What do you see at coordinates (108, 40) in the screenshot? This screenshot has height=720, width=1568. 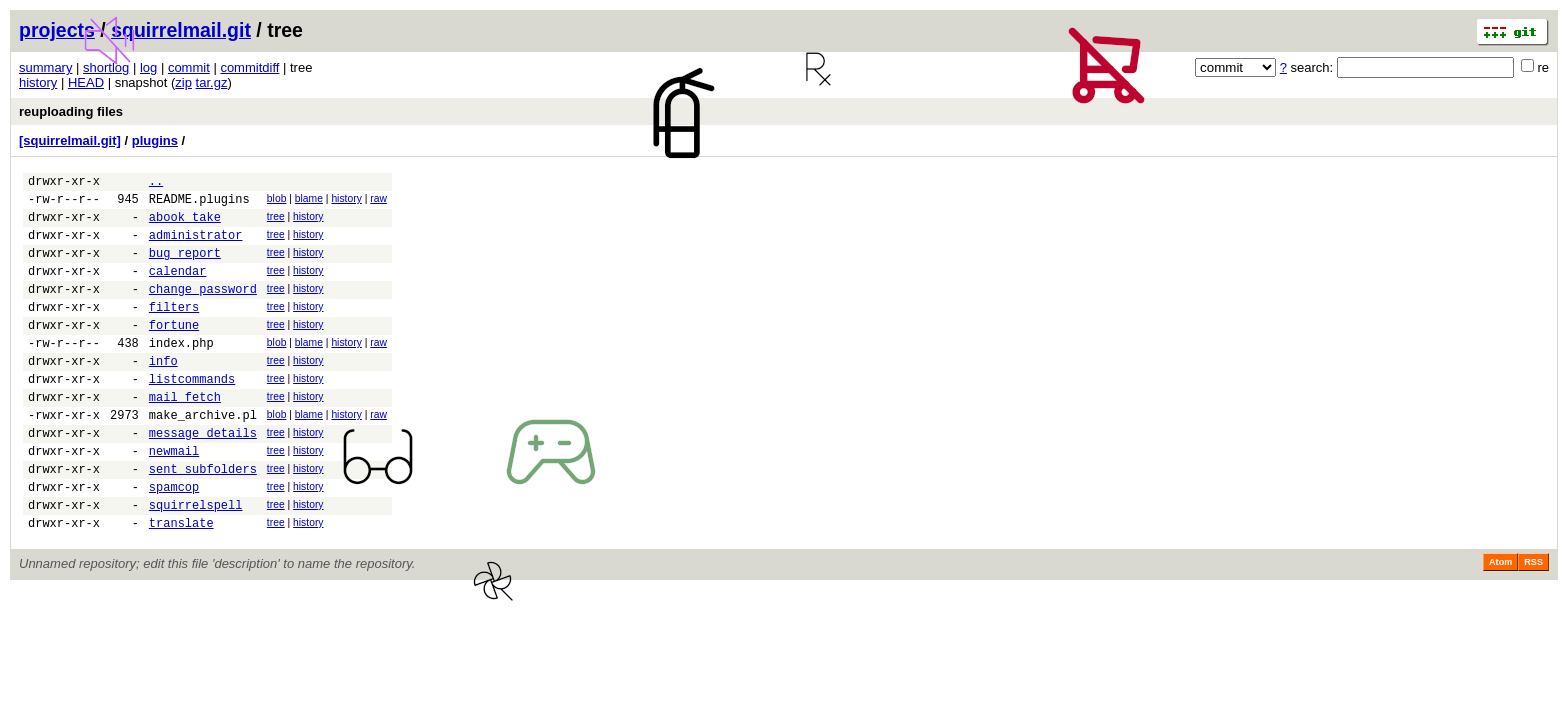 I see `mute audio or sound` at bounding box center [108, 40].